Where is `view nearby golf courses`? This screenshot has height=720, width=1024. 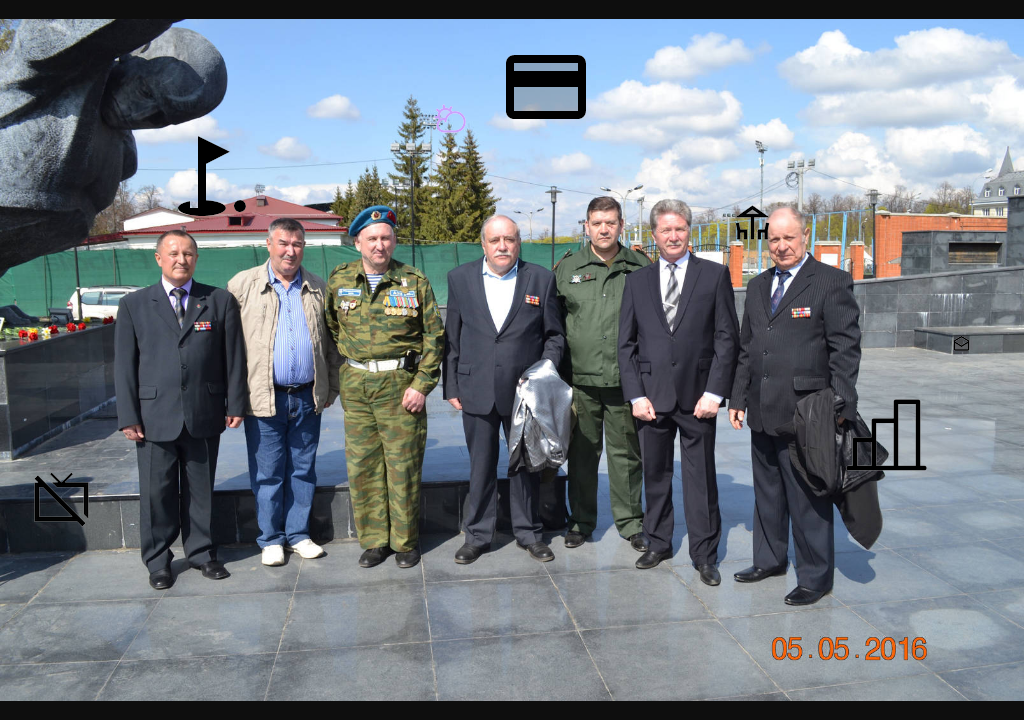 view nearby golf courses is located at coordinates (210, 176).